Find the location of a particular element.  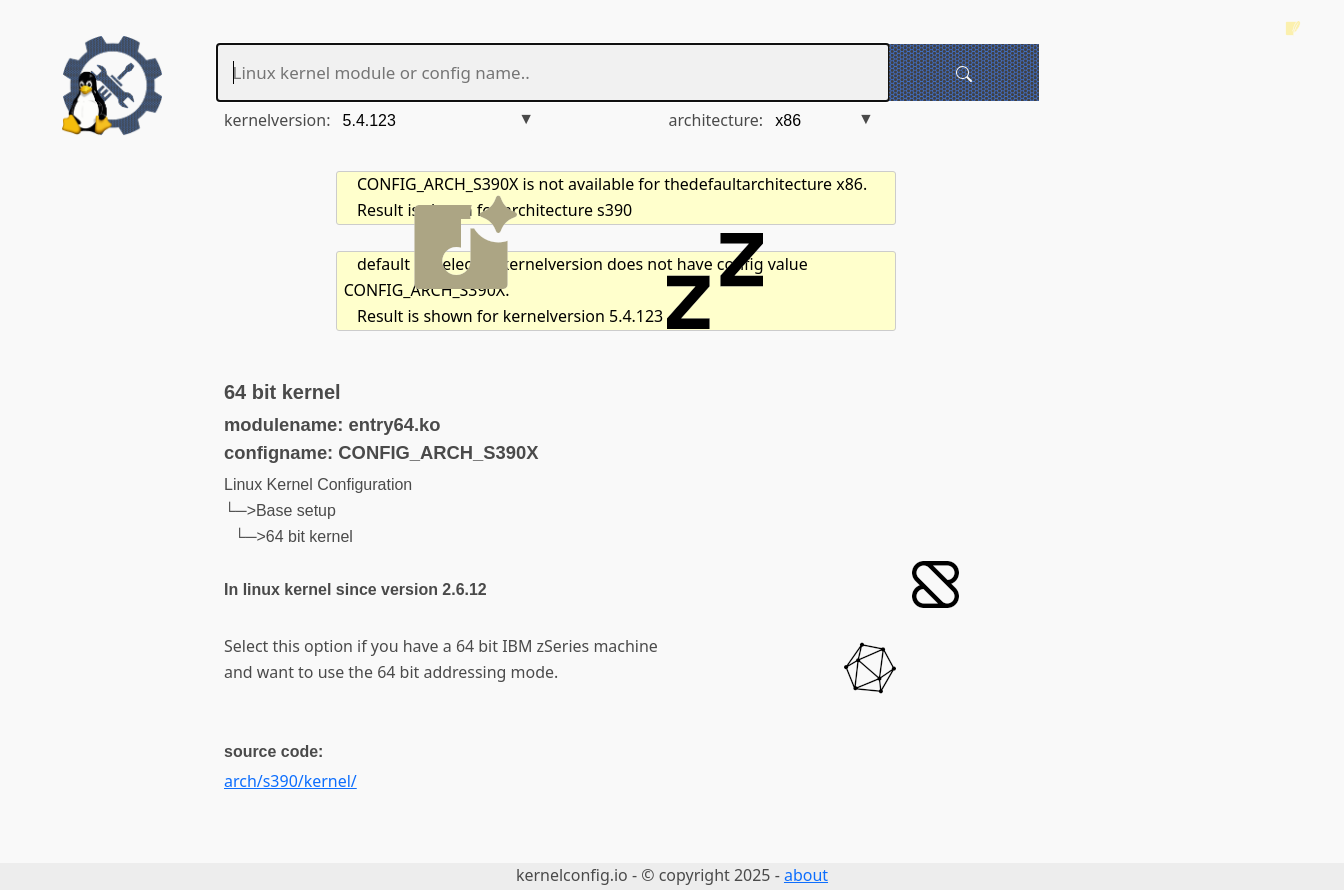

ONNX (Open Neural Network Exchange) logo is located at coordinates (870, 668).